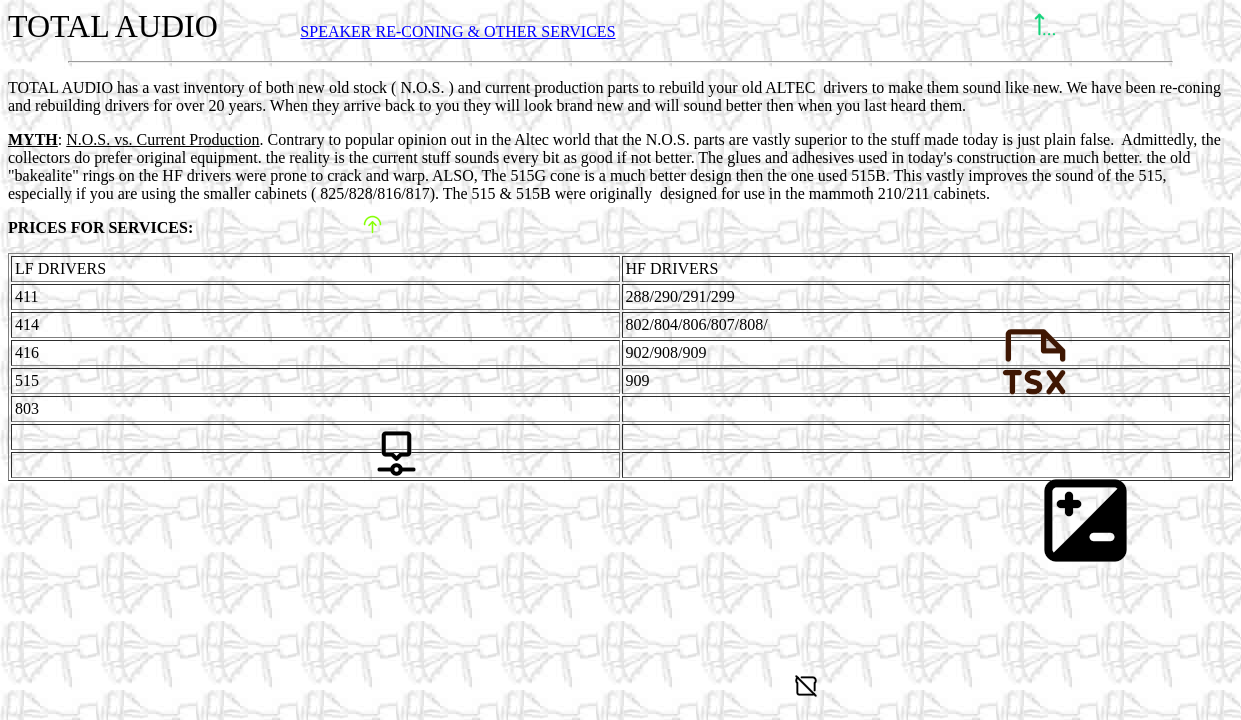  Describe the element at coordinates (1035, 364) in the screenshot. I see `a TypeScript React component file` at that location.